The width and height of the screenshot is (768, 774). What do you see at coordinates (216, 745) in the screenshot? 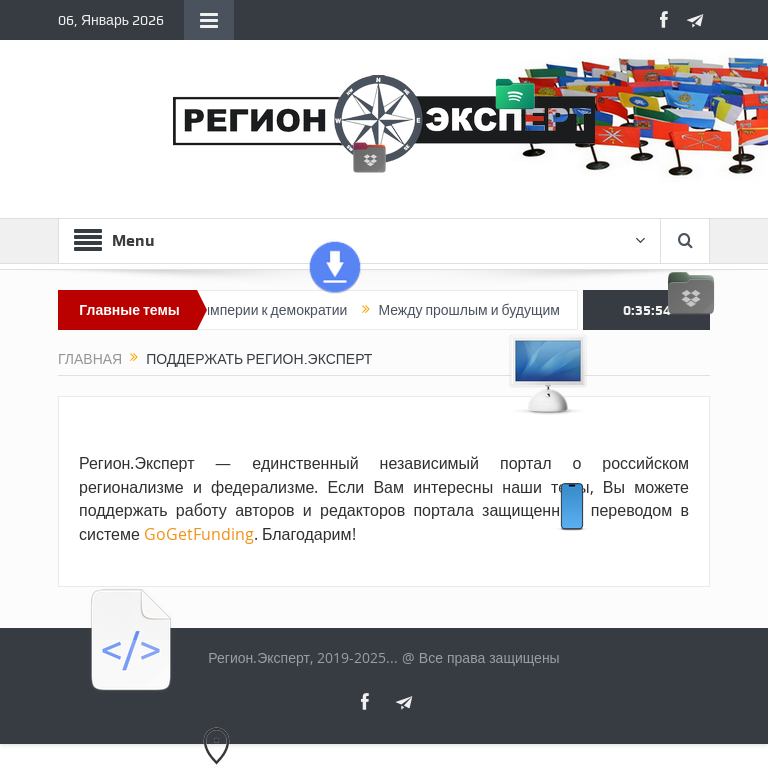
I see `access location settings` at bounding box center [216, 745].